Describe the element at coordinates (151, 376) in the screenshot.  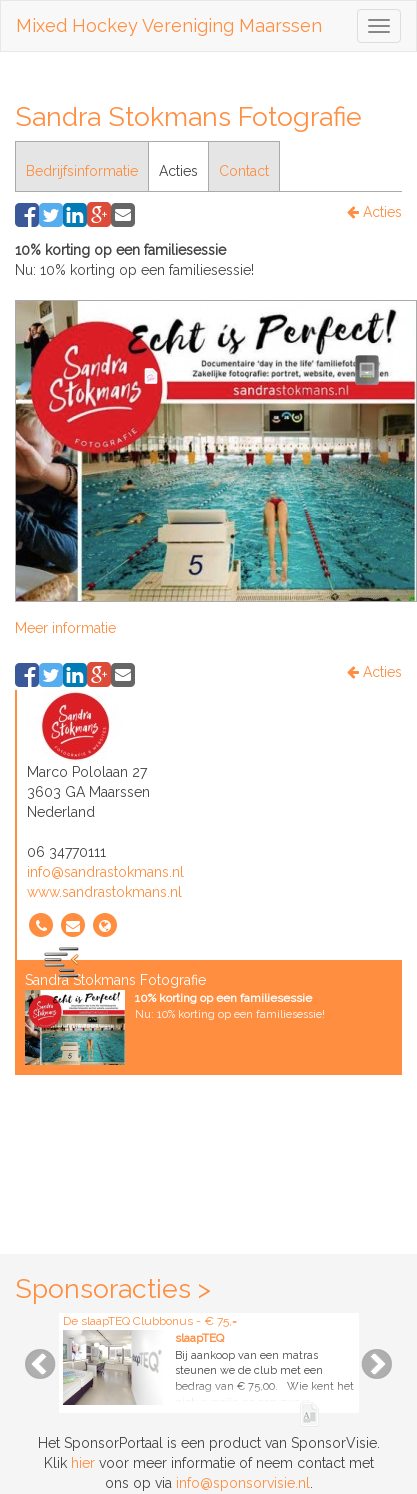
I see `scss stylesheet file` at that location.